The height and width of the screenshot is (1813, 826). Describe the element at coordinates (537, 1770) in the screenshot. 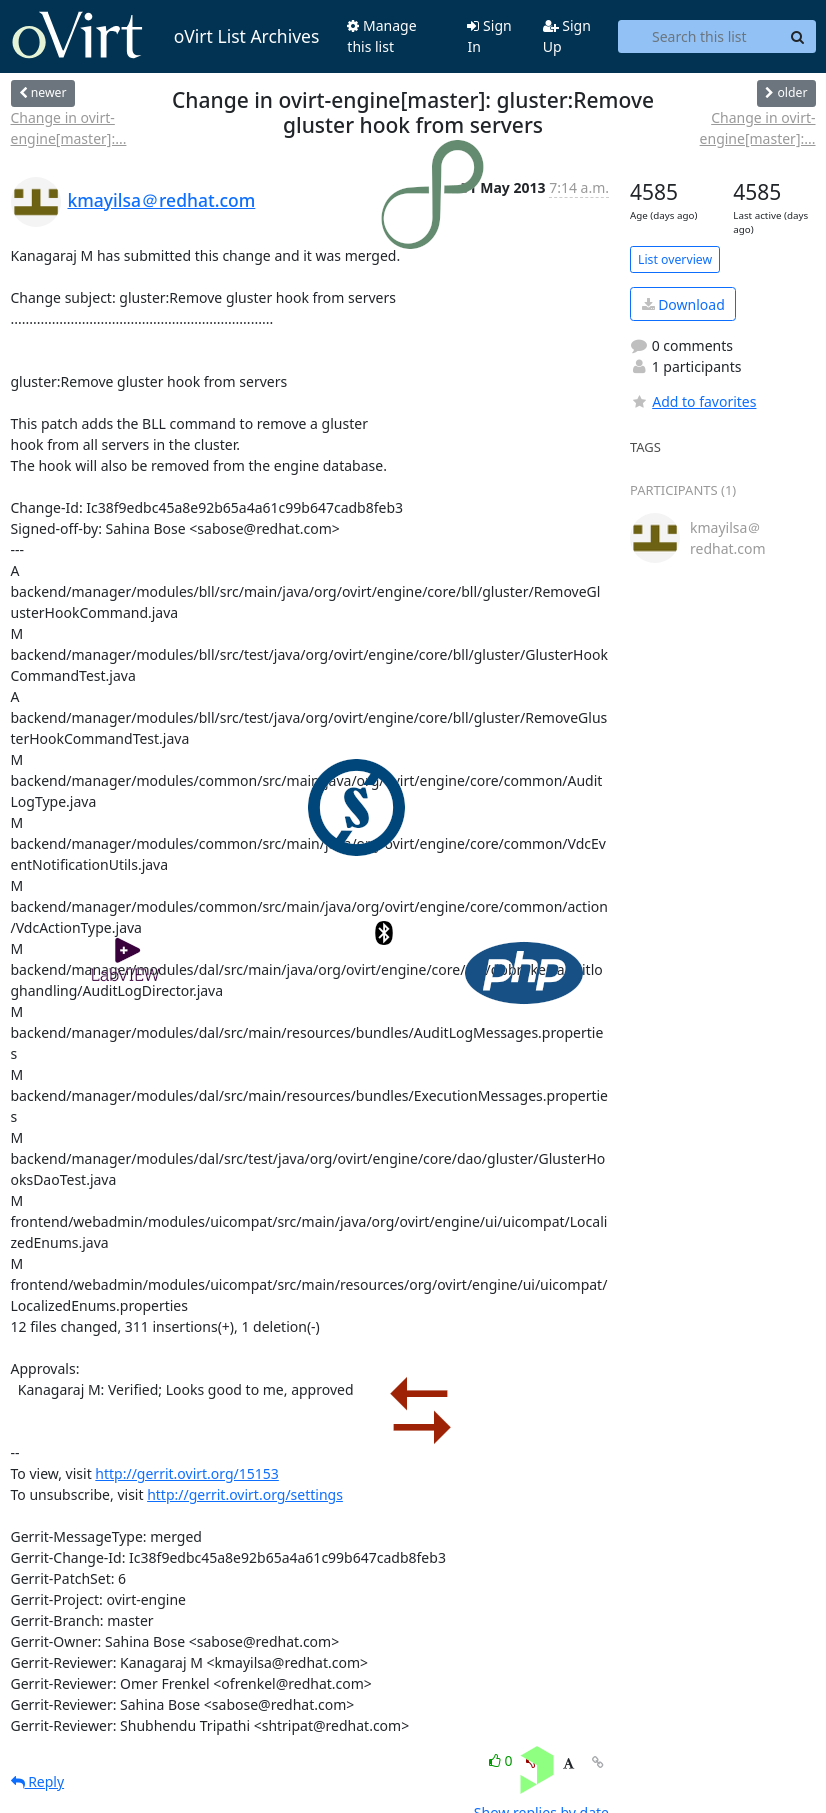

I see `open the Printables 3D printing community website` at that location.